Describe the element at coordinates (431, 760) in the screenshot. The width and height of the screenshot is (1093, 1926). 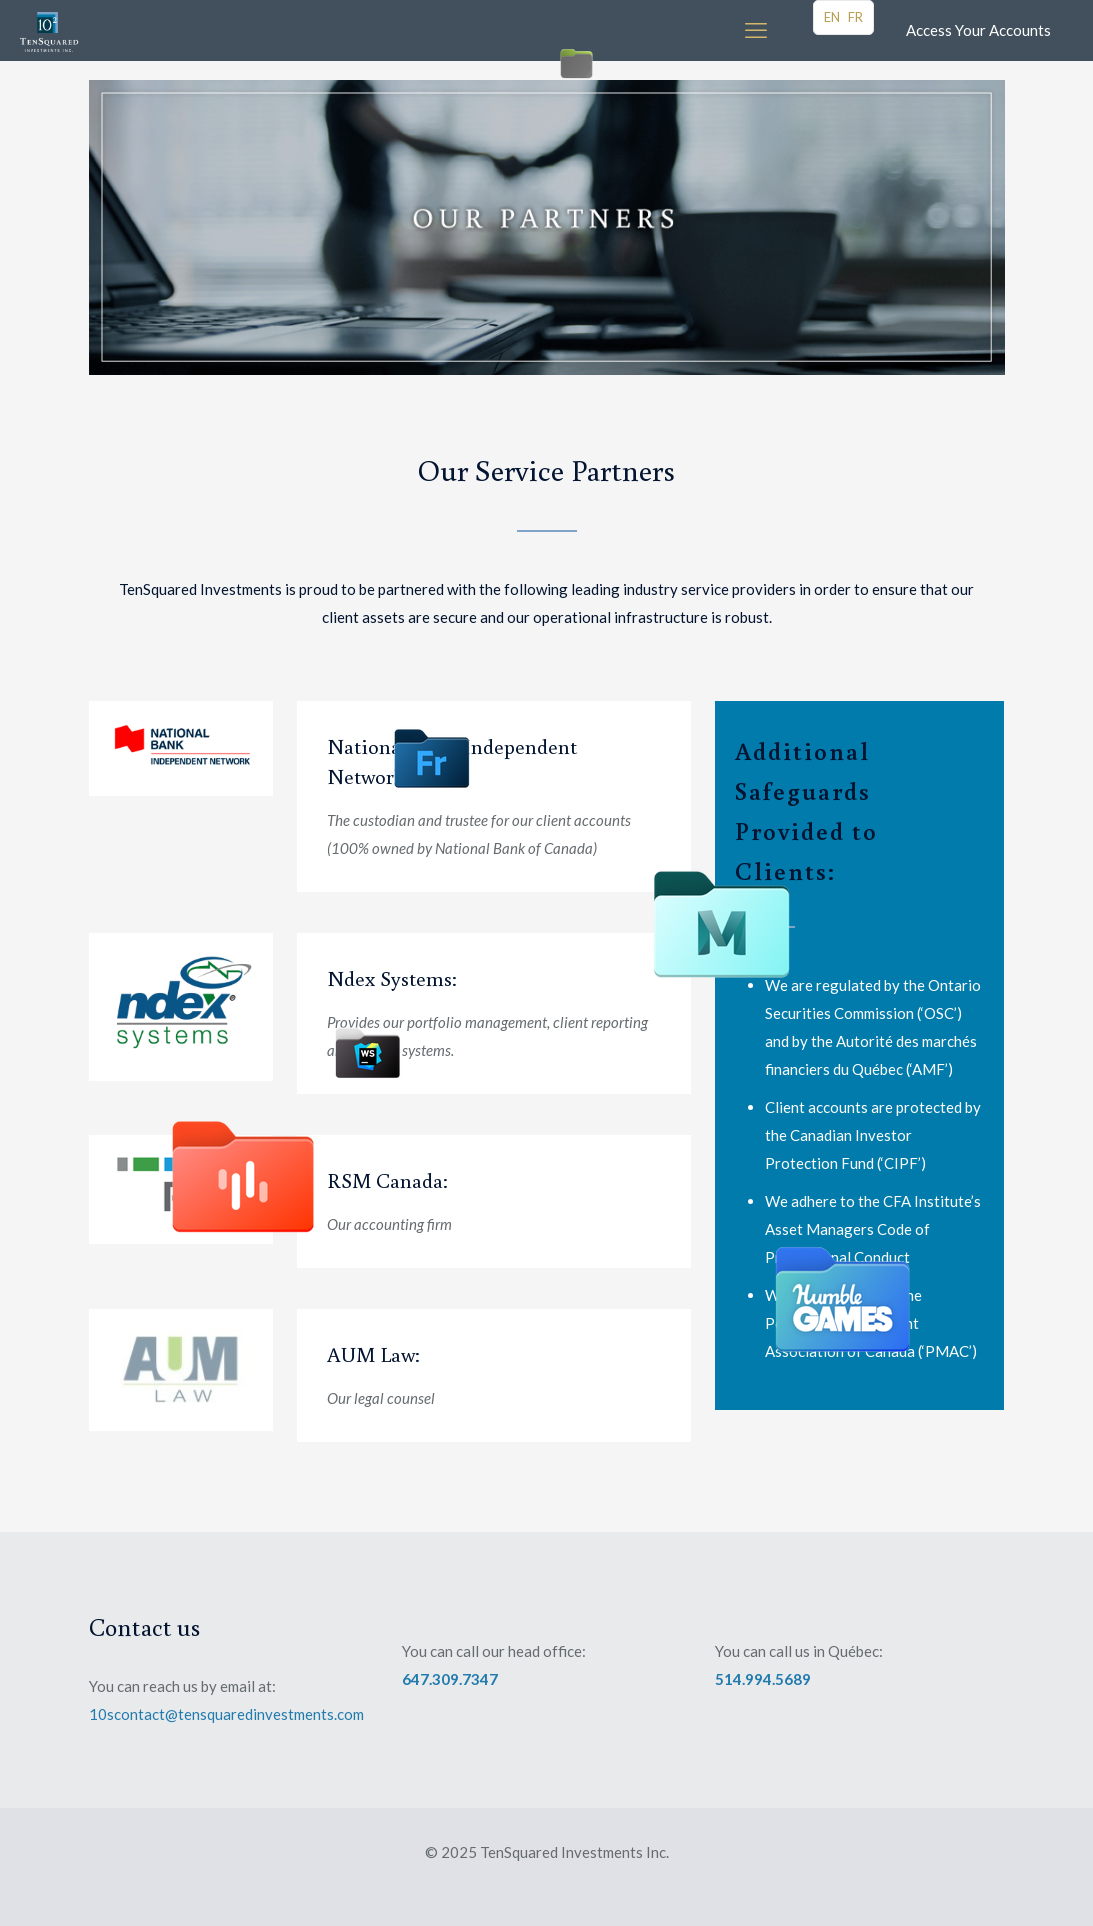
I see `open adobe fresco project folder` at that location.